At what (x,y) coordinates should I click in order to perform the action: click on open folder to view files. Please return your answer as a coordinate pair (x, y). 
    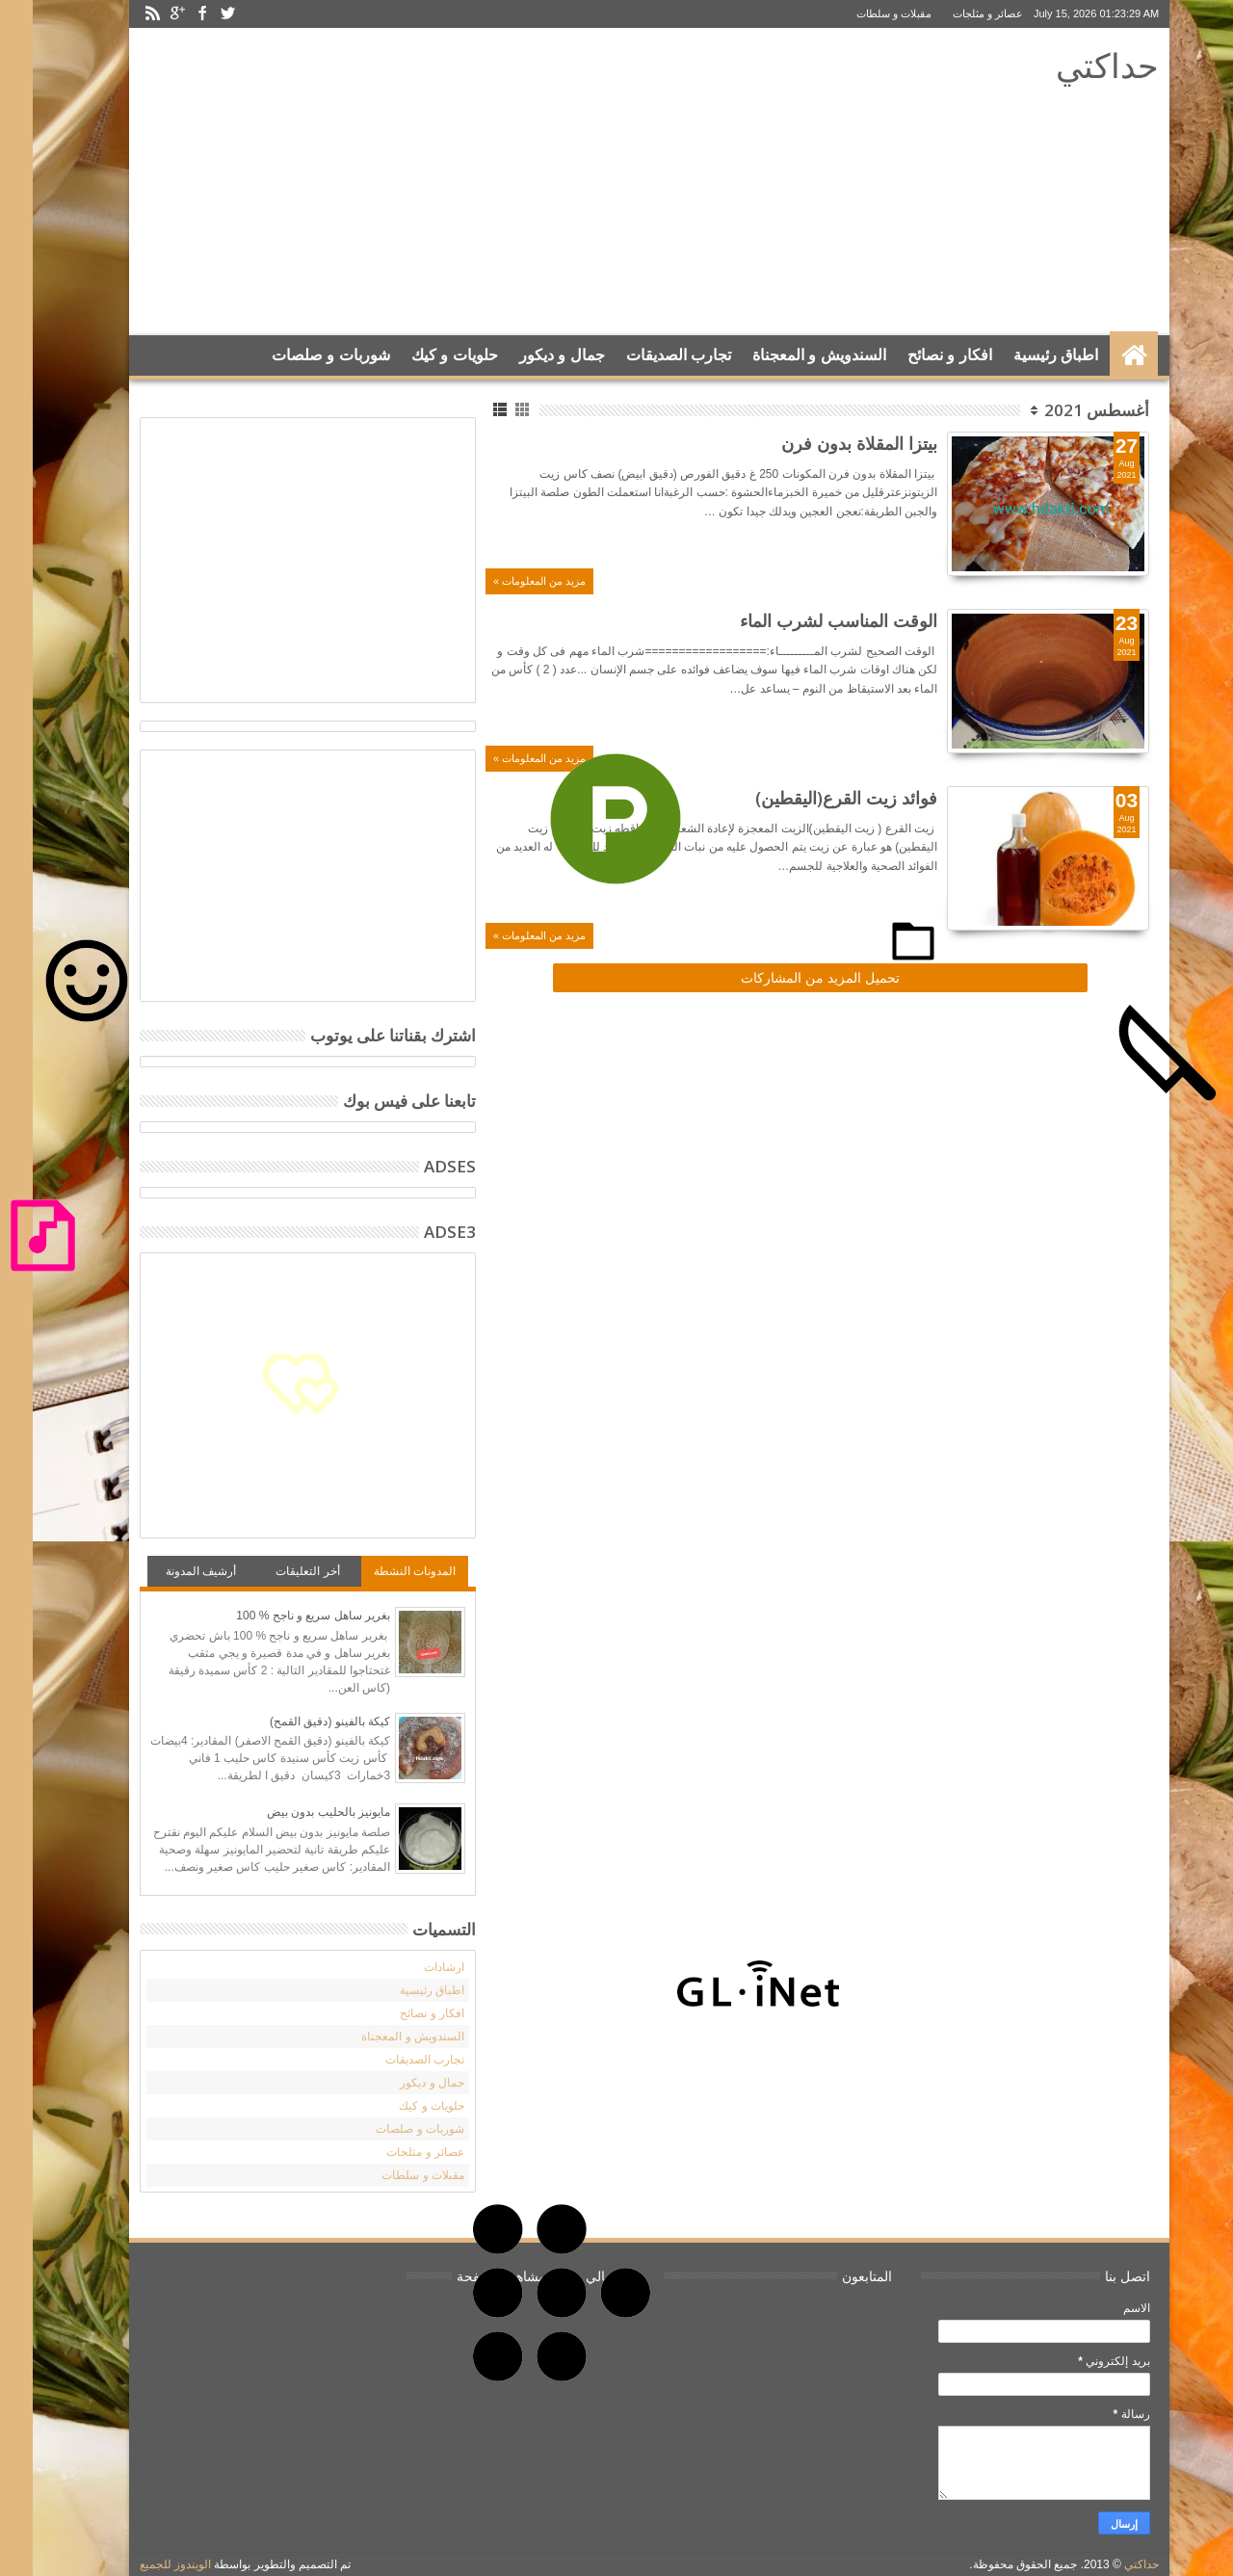
    Looking at the image, I should click on (913, 941).